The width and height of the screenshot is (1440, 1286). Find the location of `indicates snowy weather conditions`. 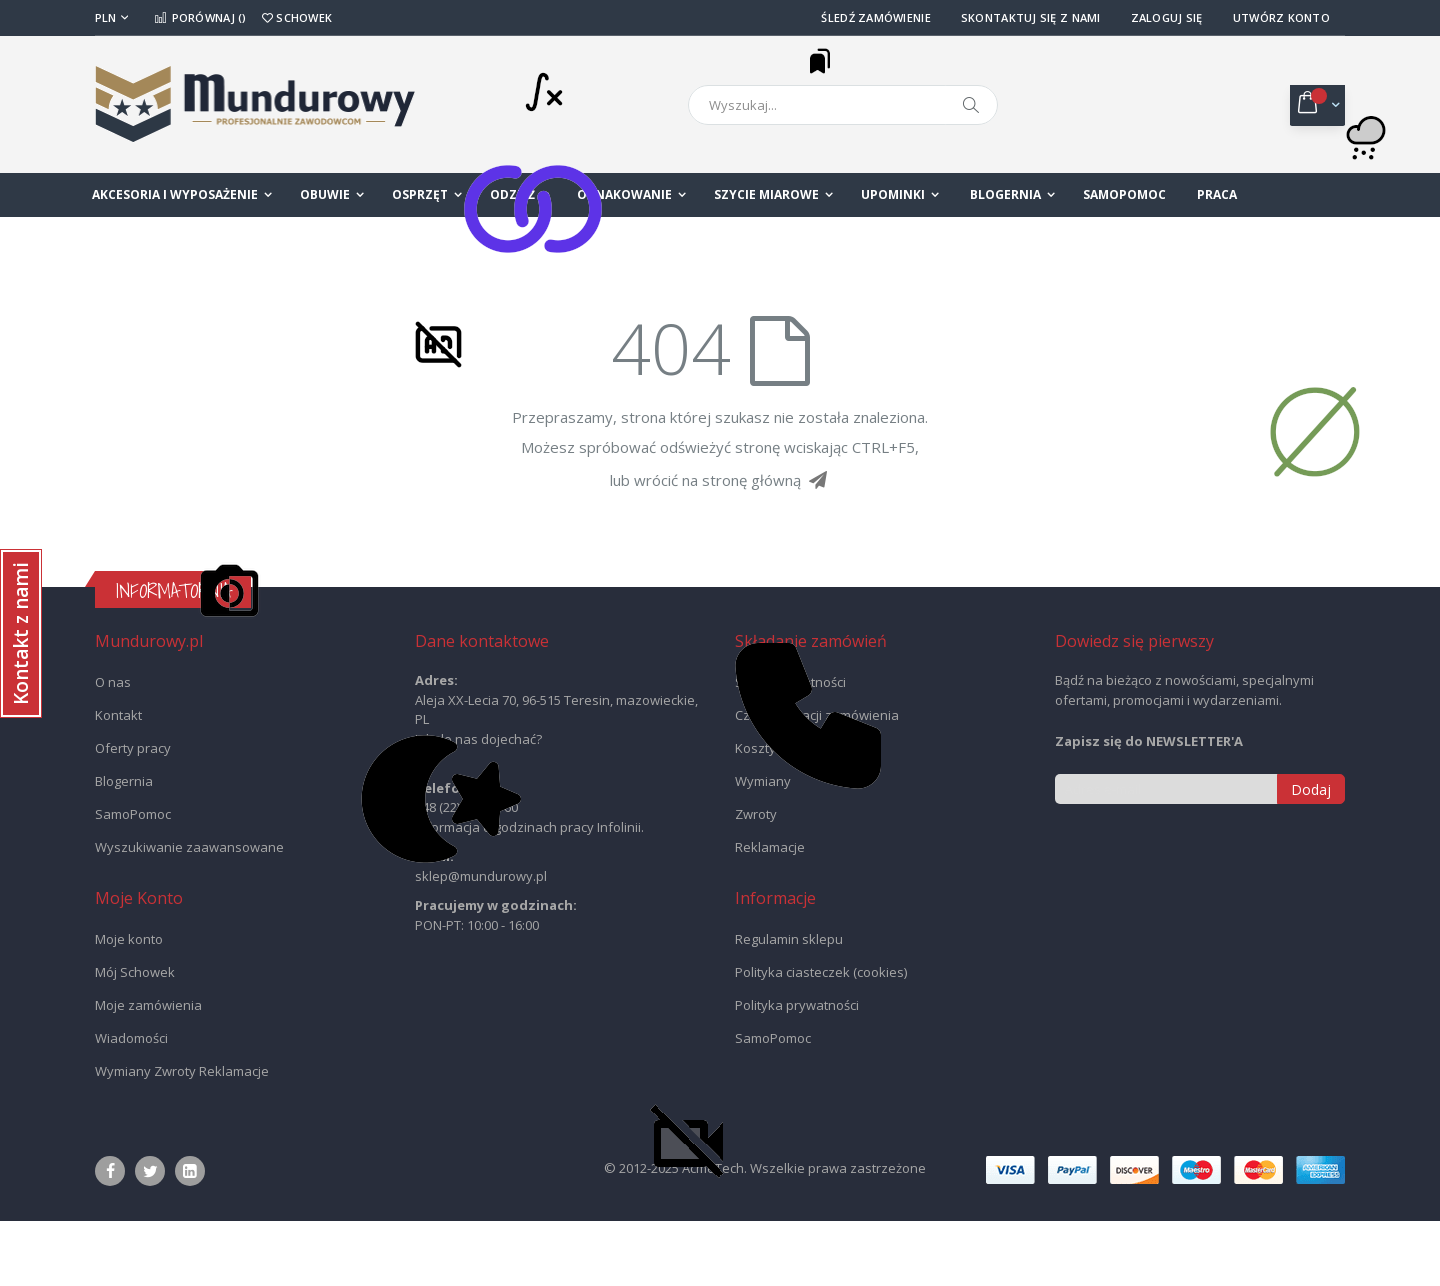

indicates snowy weather conditions is located at coordinates (1366, 137).